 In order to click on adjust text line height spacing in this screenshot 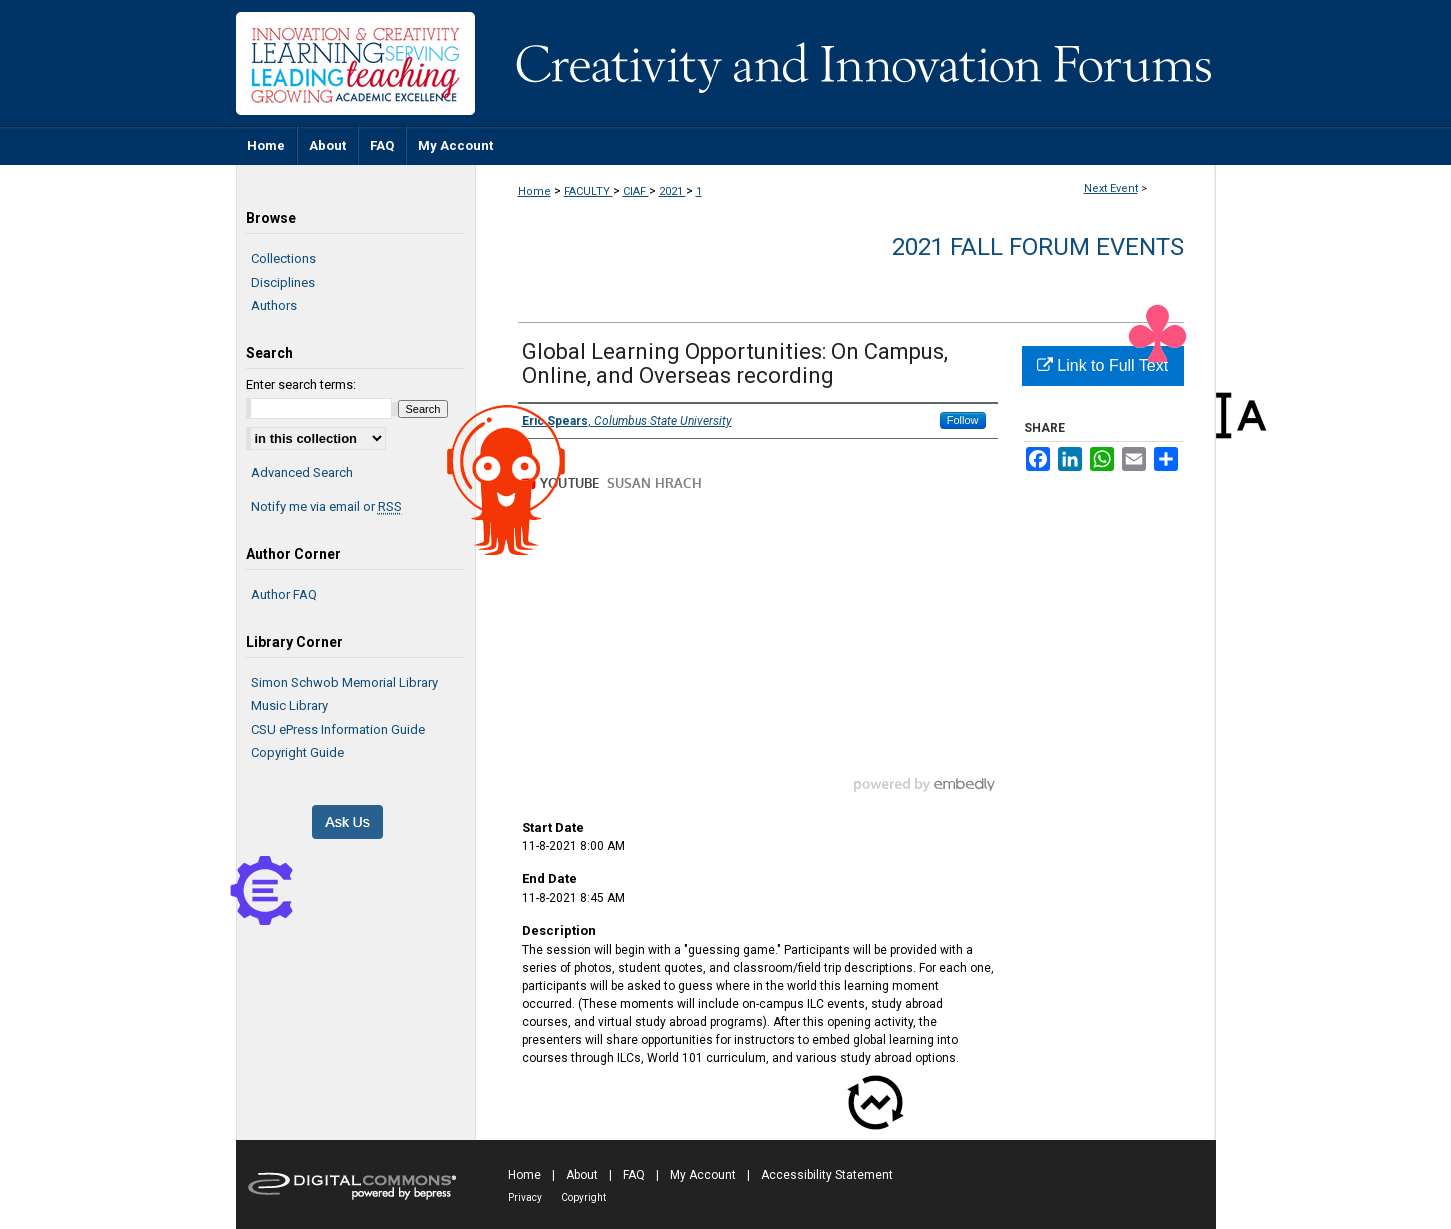, I will do `click(1241, 415)`.